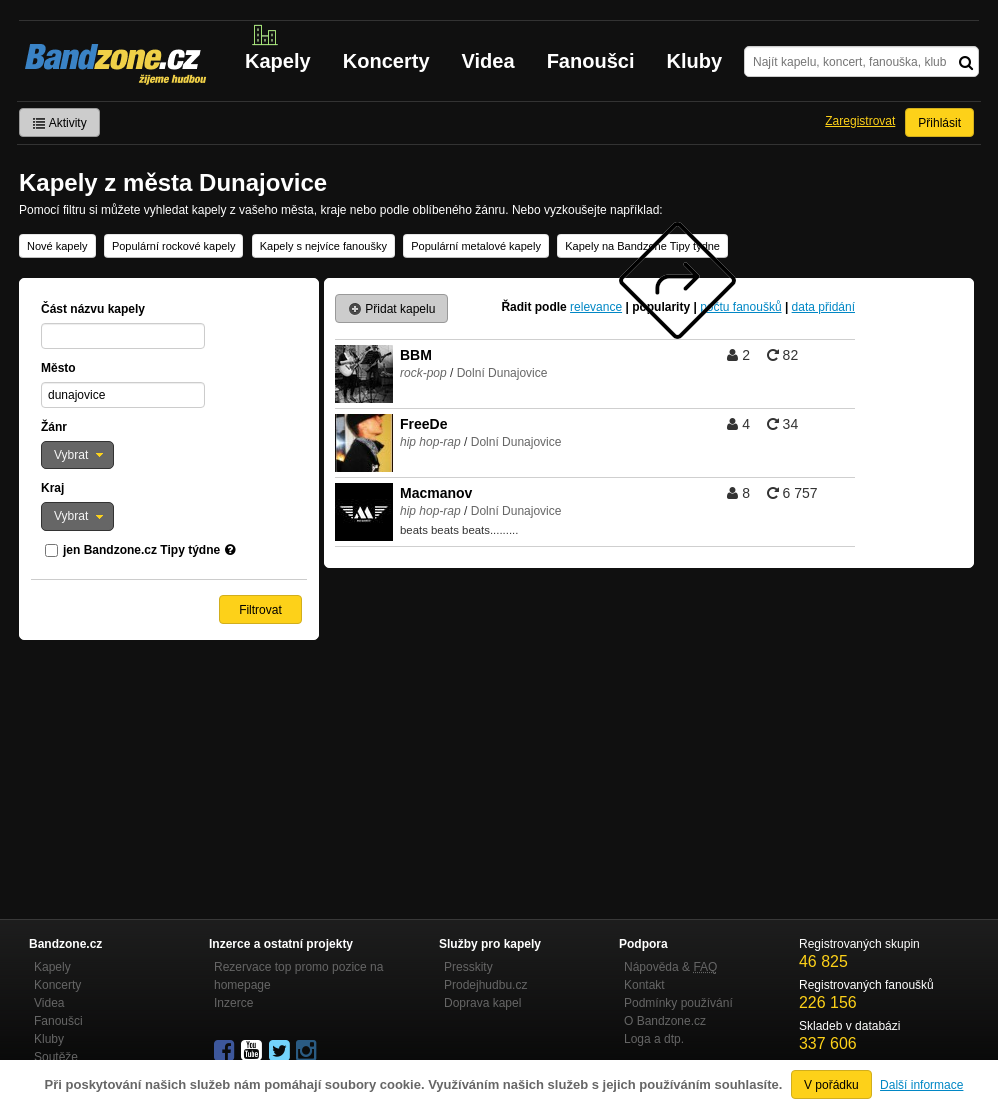 This screenshot has width=998, height=1109. What do you see at coordinates (265, 35) in the screenshot?
I see `view city or urban locations` at bounding box center [265, 35].